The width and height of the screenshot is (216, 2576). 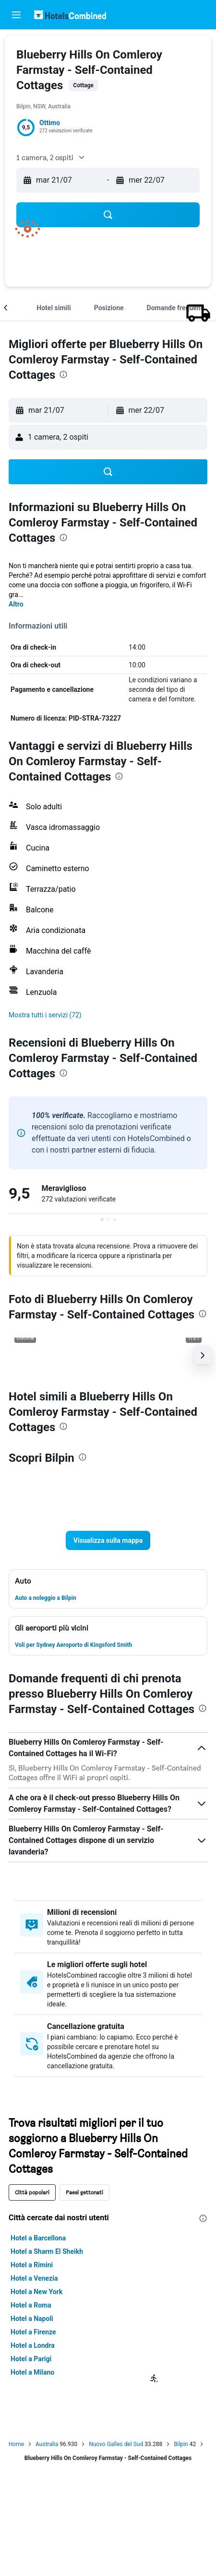 What do you see at coordinates (198, 313) in the screenshot?
I see `track your delivery status` at bounding box center [198, 313].